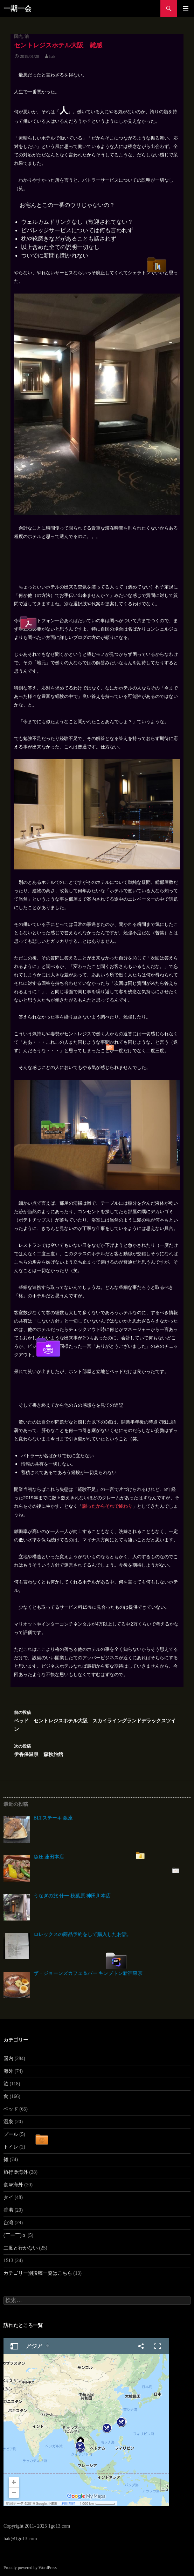  Describe the element at coordinates (53, 1130) in the screenshot. I see `open minecraft game files folder` at that location.